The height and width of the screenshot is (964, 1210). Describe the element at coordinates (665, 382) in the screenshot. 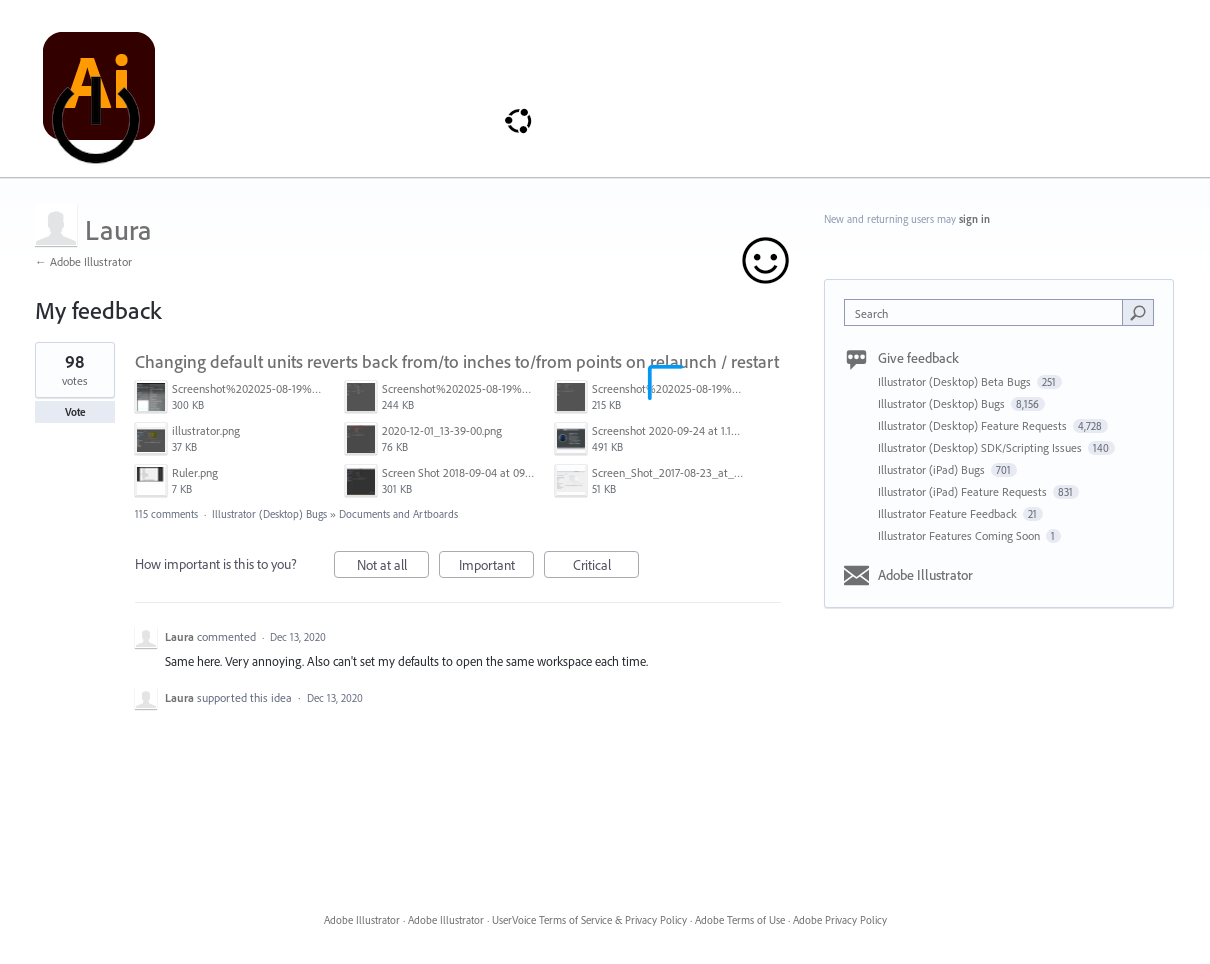

I see `adjust corner radius of a shape` at that location.